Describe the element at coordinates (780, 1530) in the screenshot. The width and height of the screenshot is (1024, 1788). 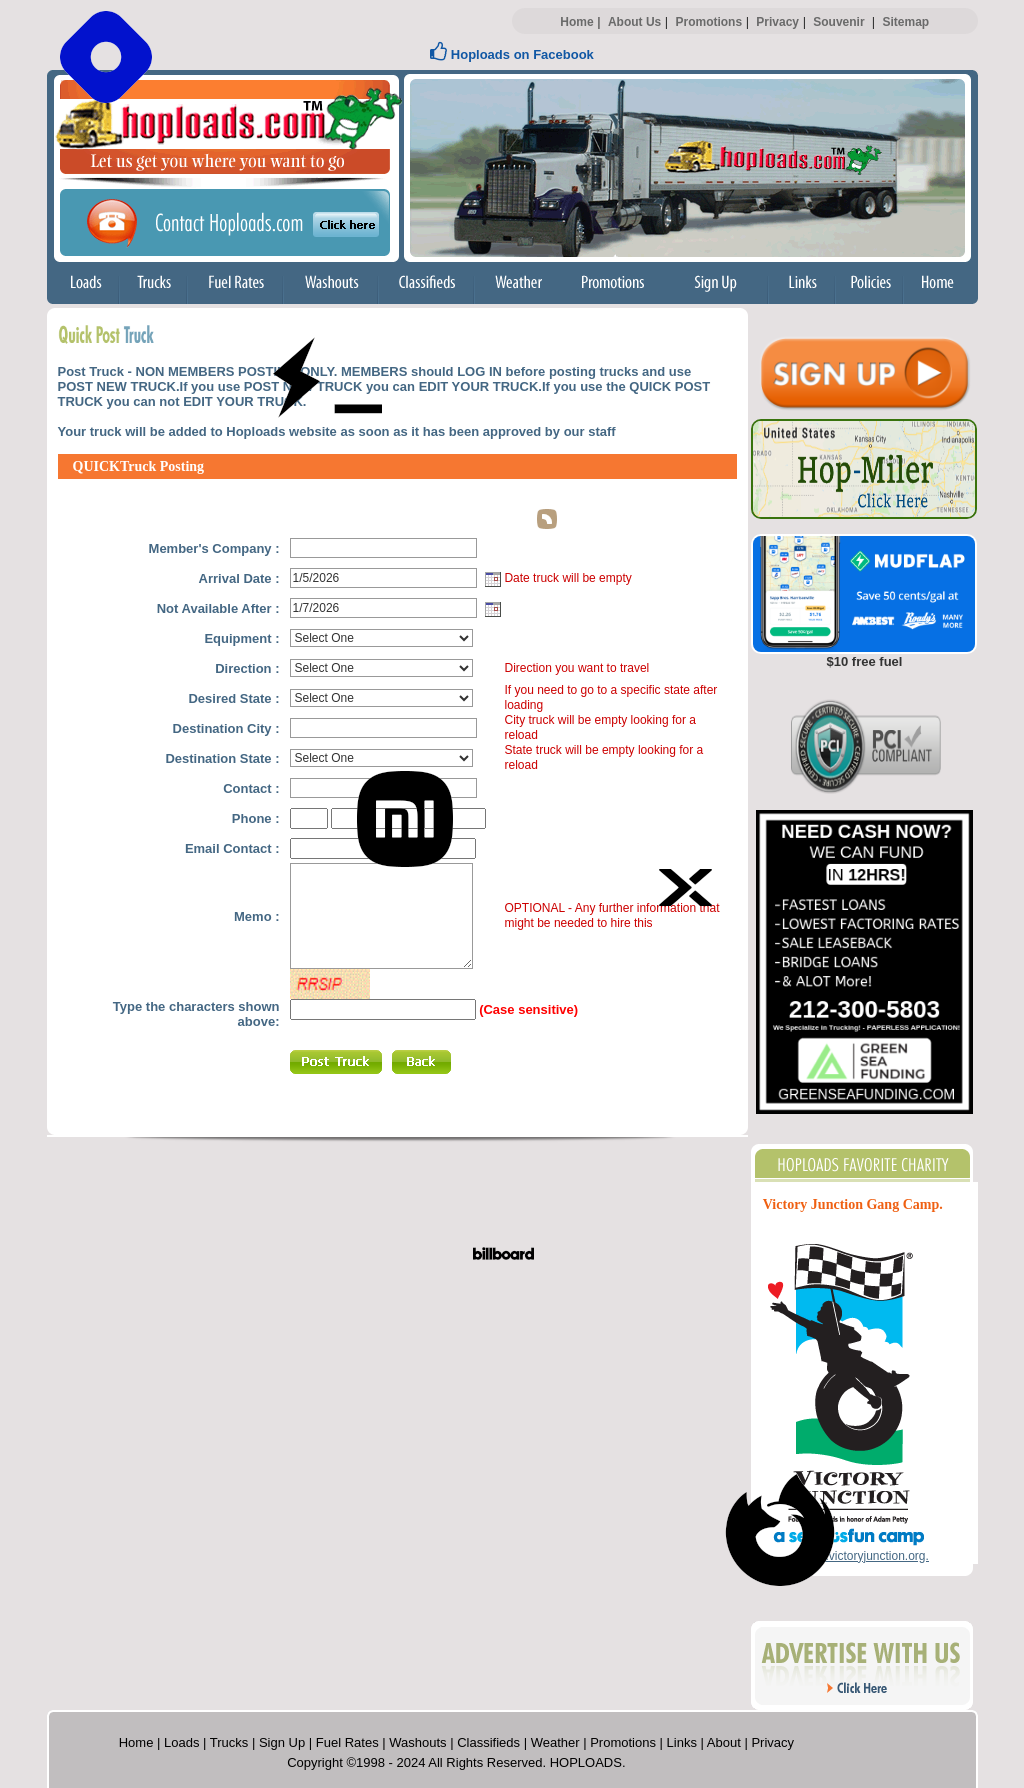
I see `open Firefox browser` at that location.